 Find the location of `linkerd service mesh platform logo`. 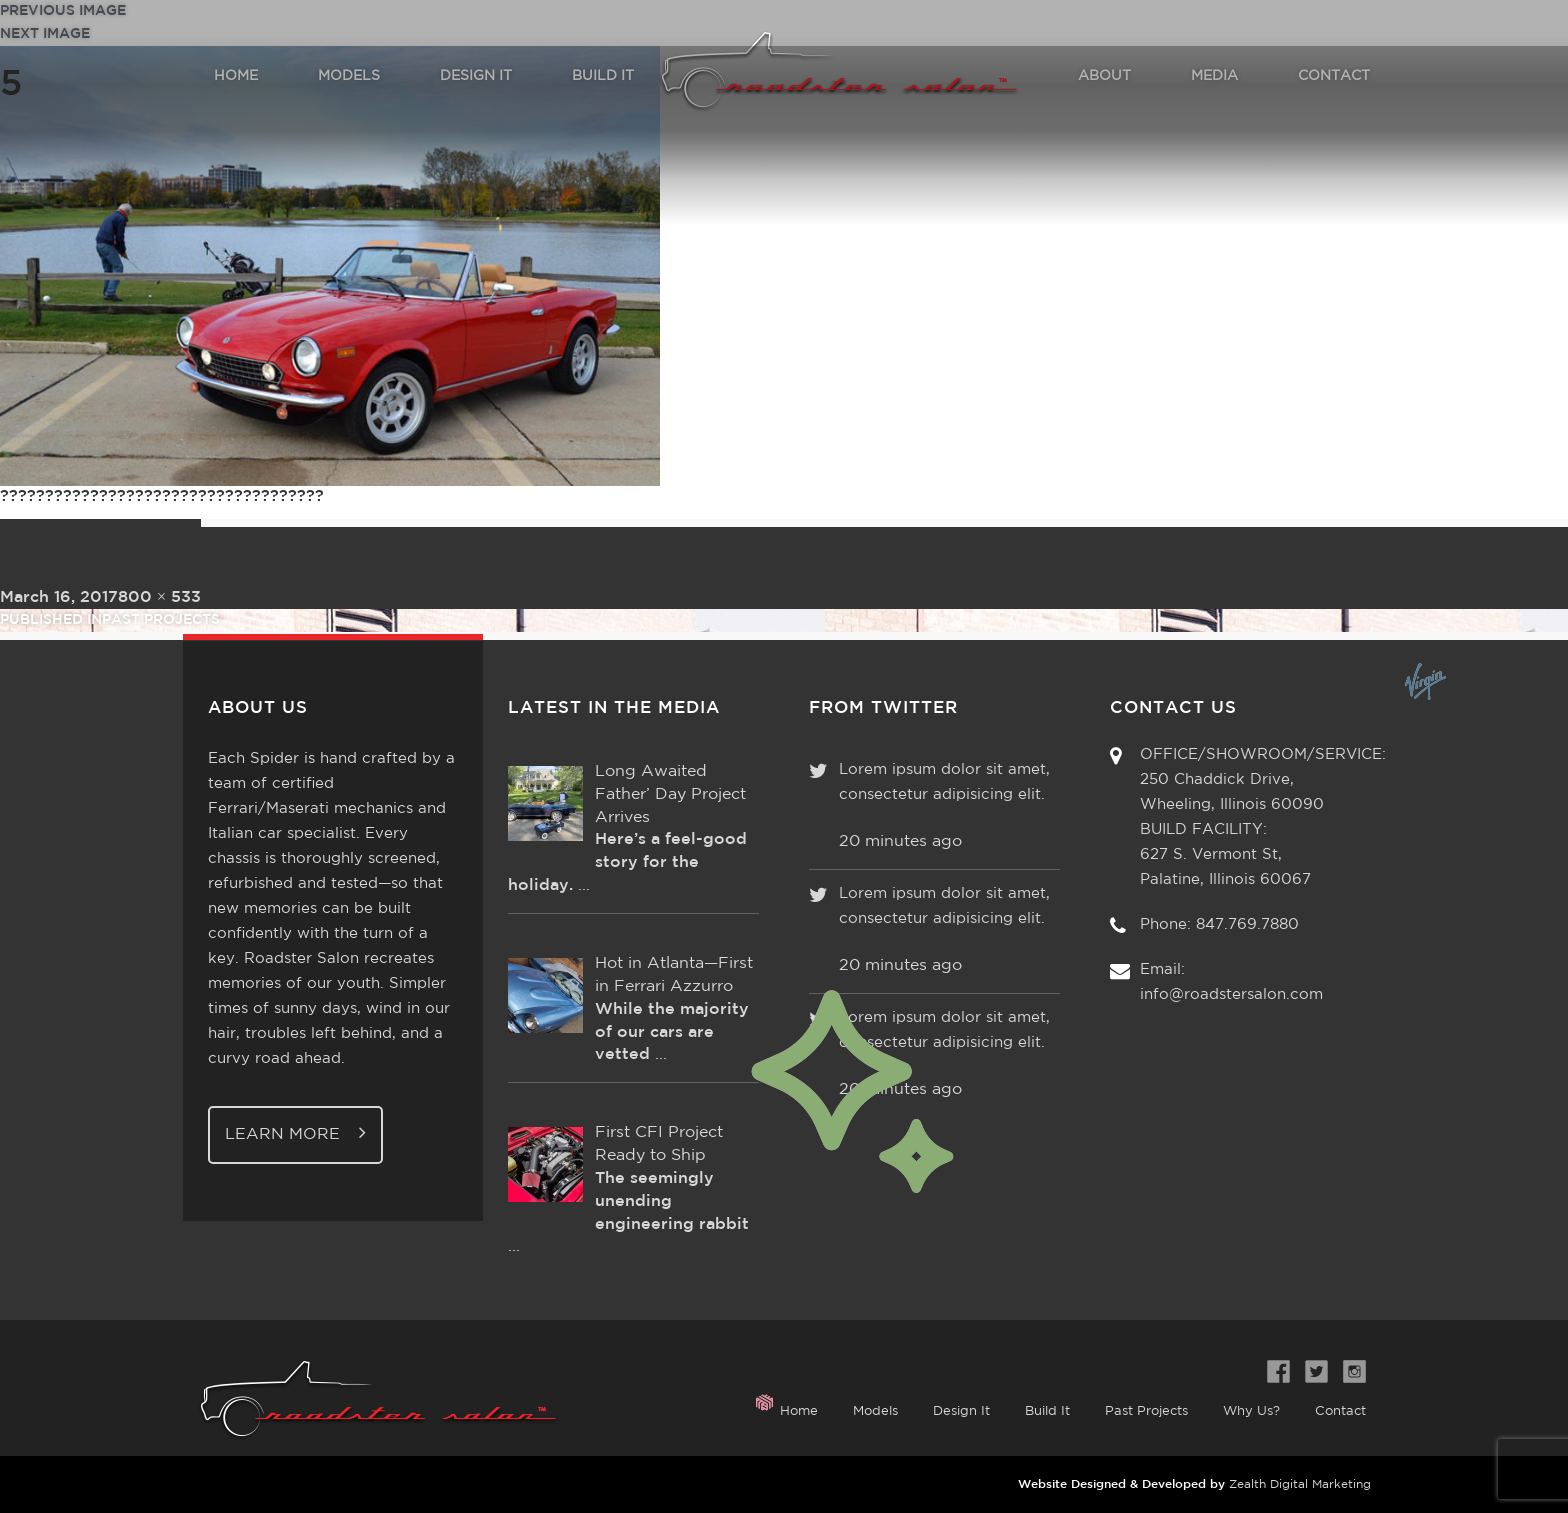

linkerd service mesh platform logo is located at coordinates (764, 1402).